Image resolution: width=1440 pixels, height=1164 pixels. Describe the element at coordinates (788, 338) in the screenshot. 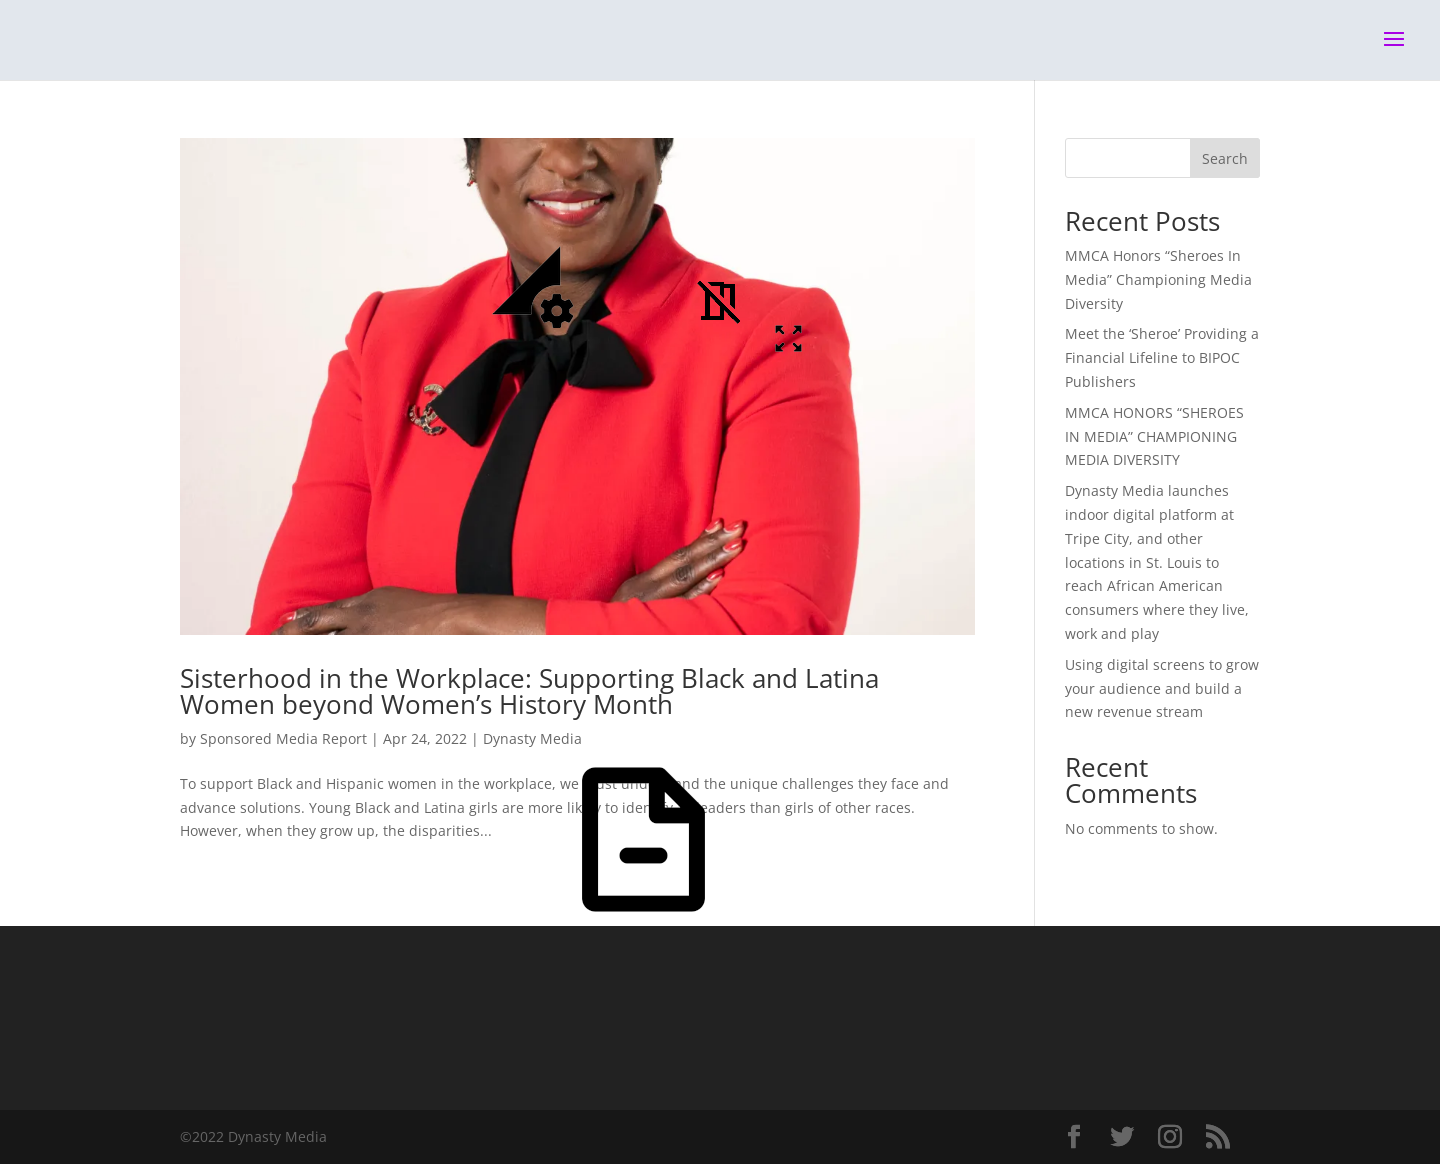

I see `expand to full screen mode` at that location.